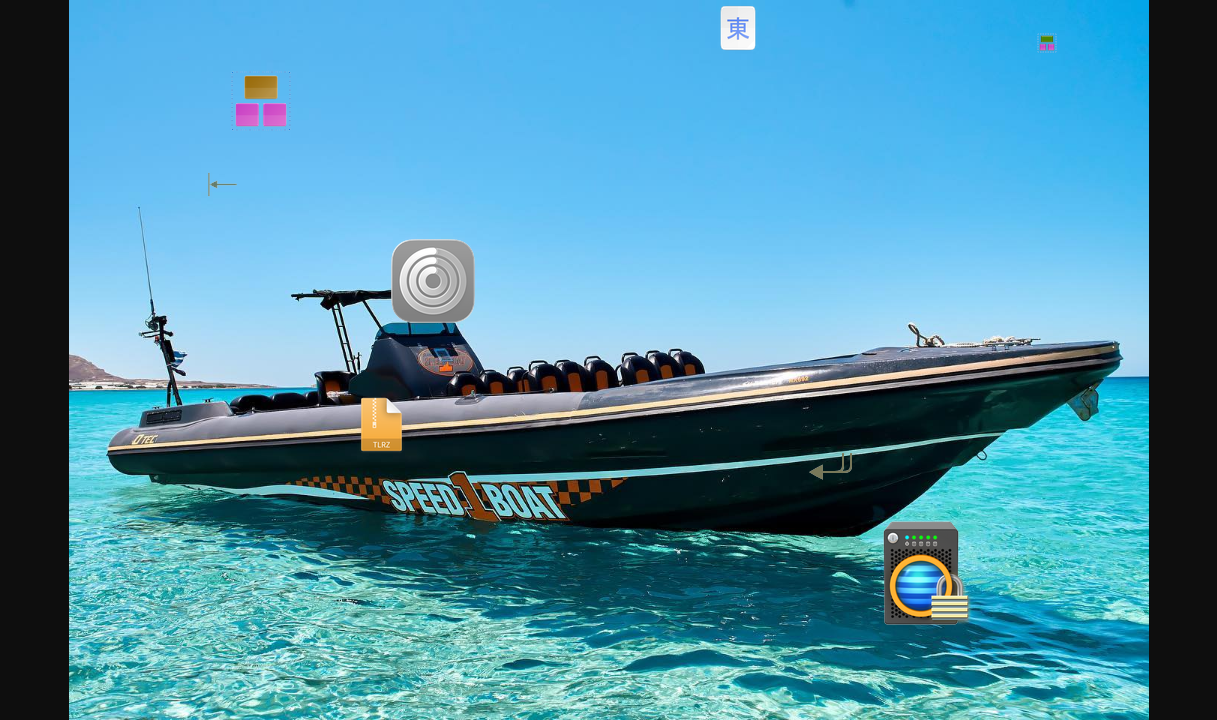 The image size is (1217, 720). What do you see at coordinates (738, 28) in the screenshot?
I see `launch the GNOME Mahjongg game` at bounding box center [738, 28].